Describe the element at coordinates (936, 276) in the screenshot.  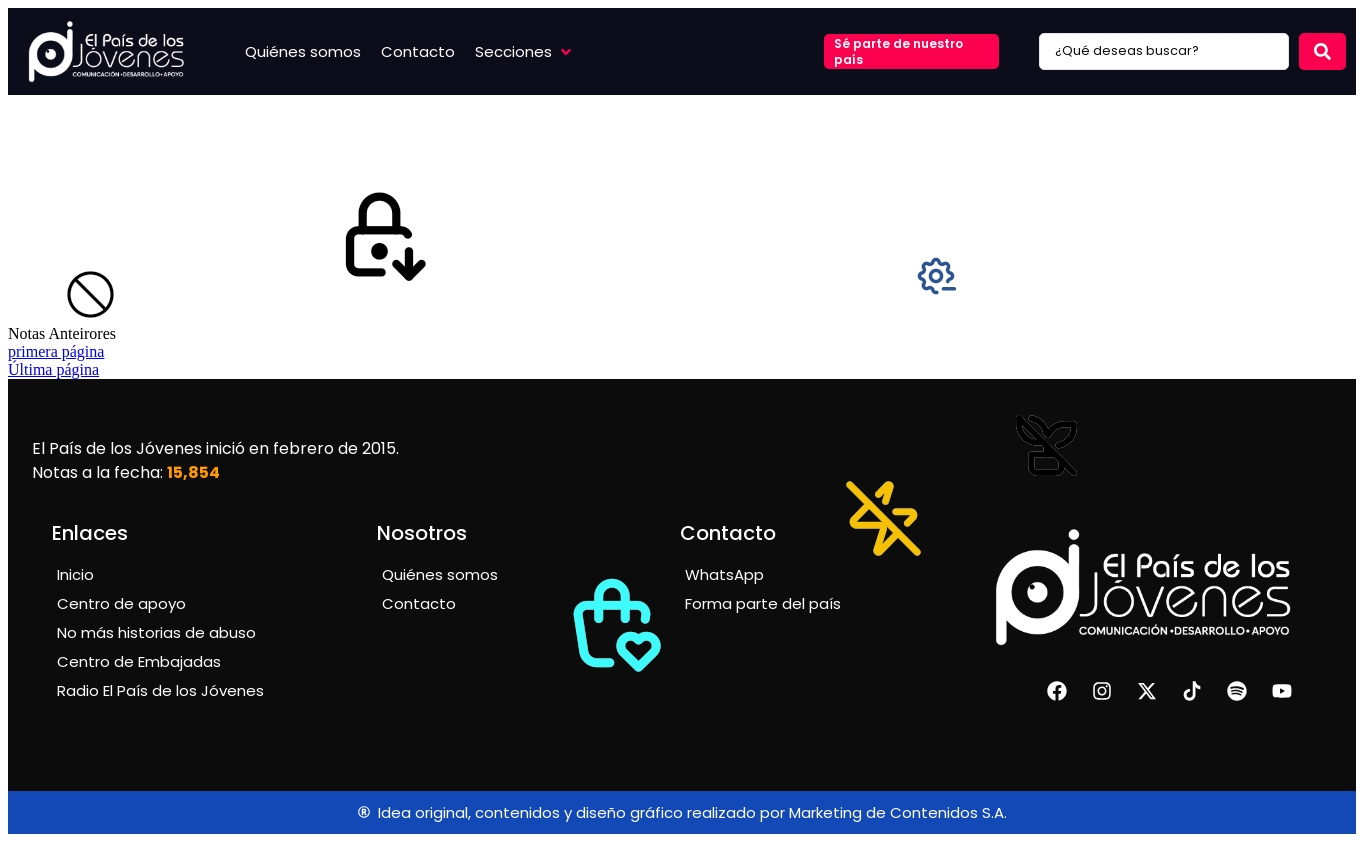
I see `remove a setting or preference` at that location.